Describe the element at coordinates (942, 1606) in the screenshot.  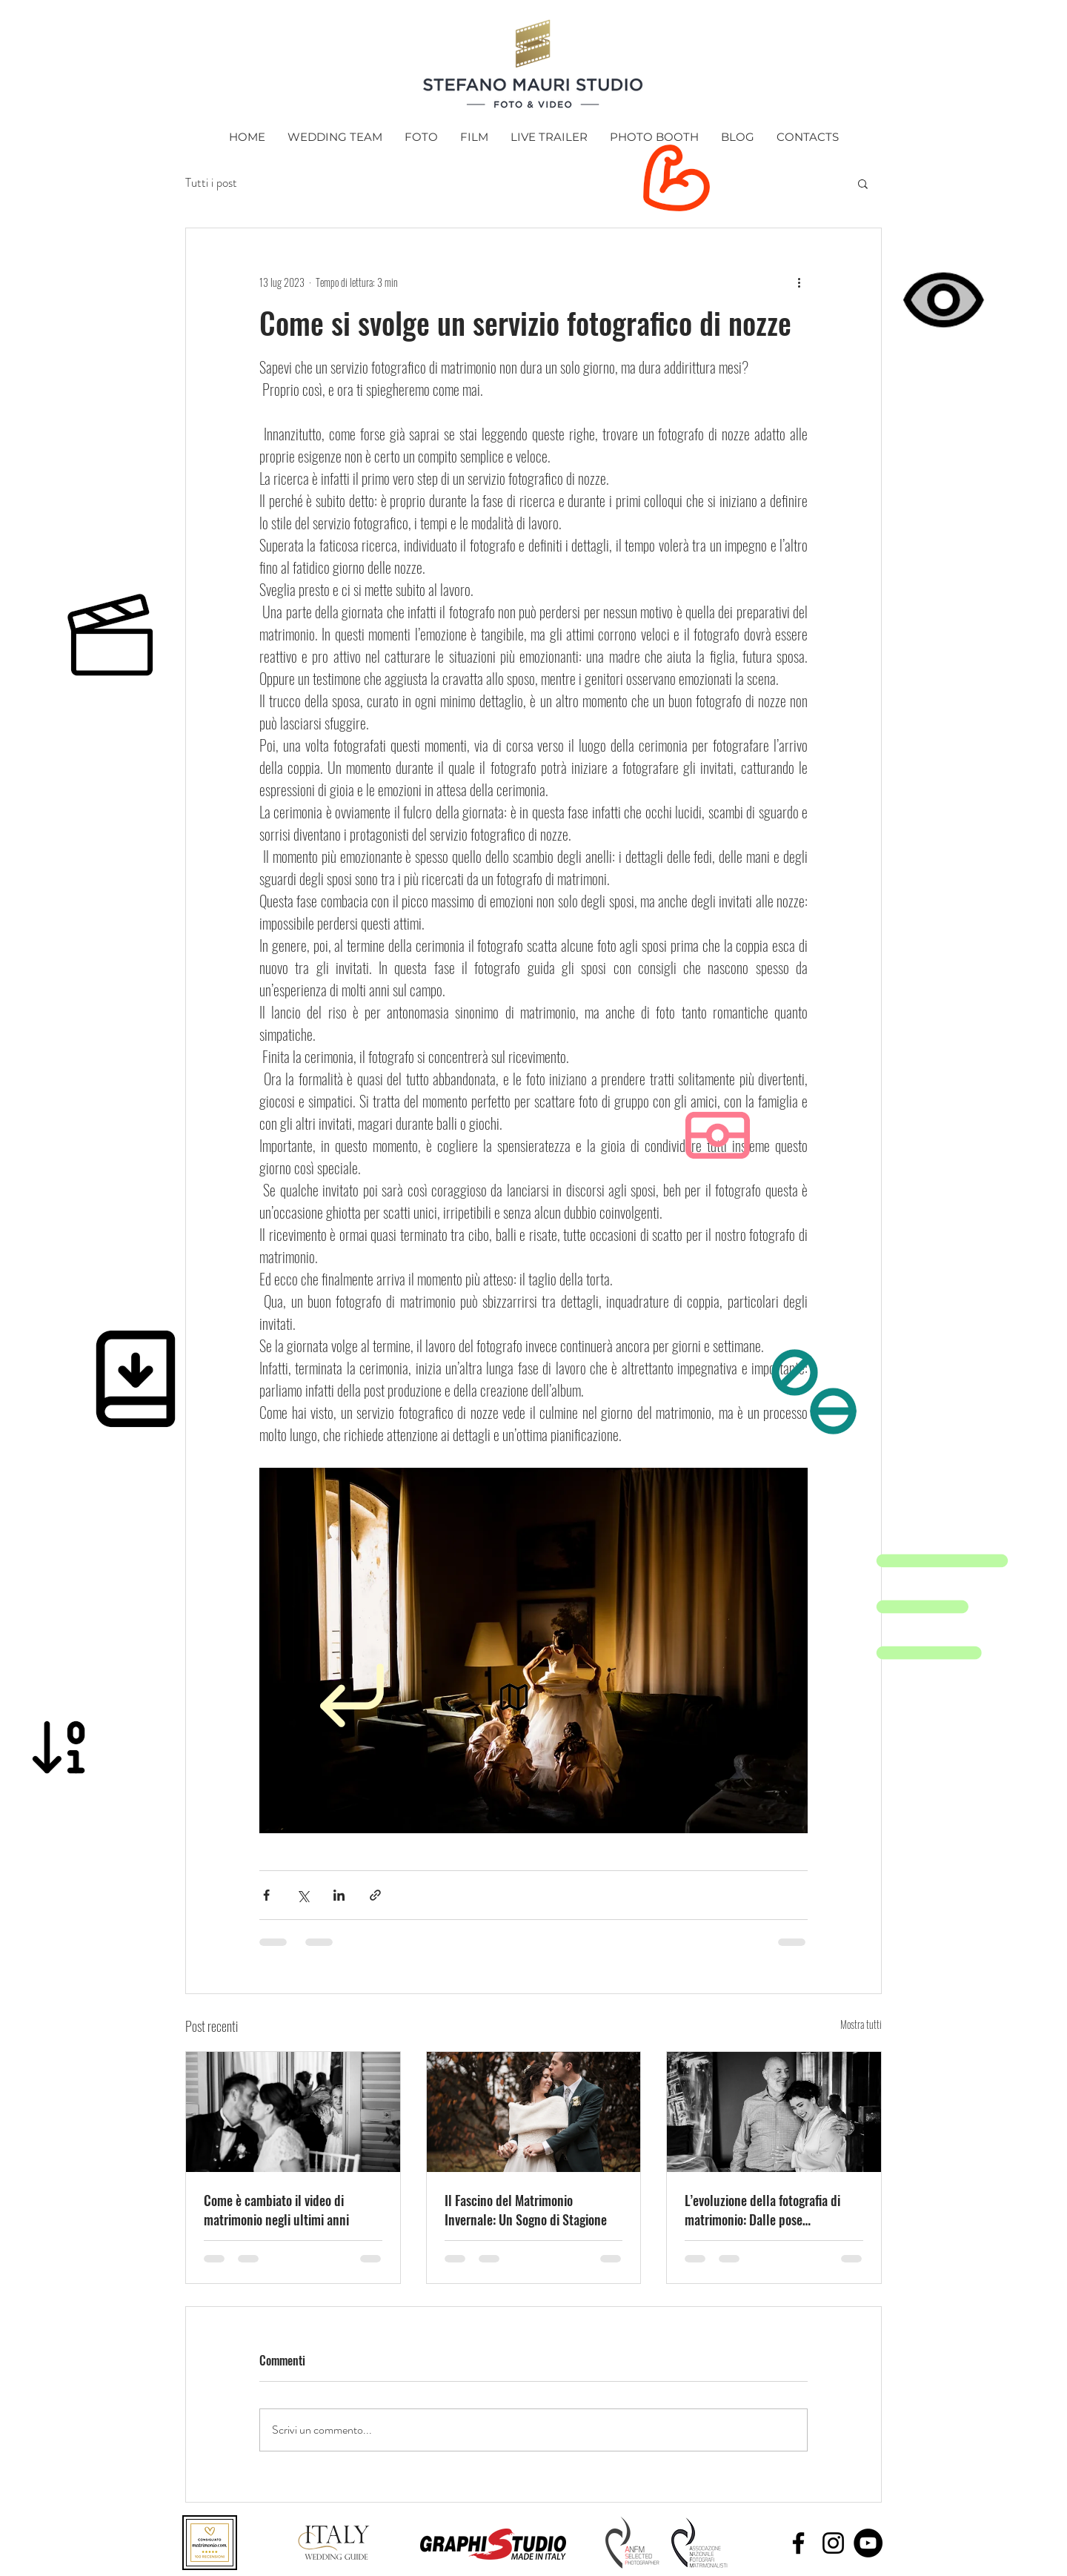
I see `align text to the start of the line` at that location.